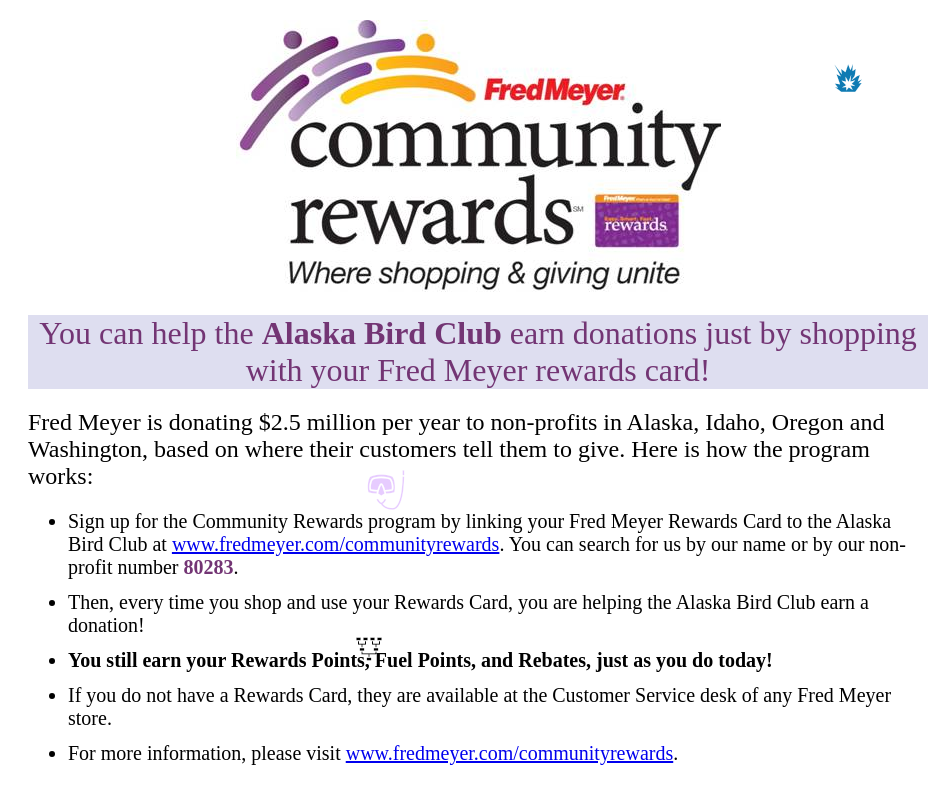 The width and height of the screenshot is (928, 785). What do you see at coordinates (848, 78) in the screenshot?
I see `indicates screen damage or impact effect` at bounding box center [848, 78].